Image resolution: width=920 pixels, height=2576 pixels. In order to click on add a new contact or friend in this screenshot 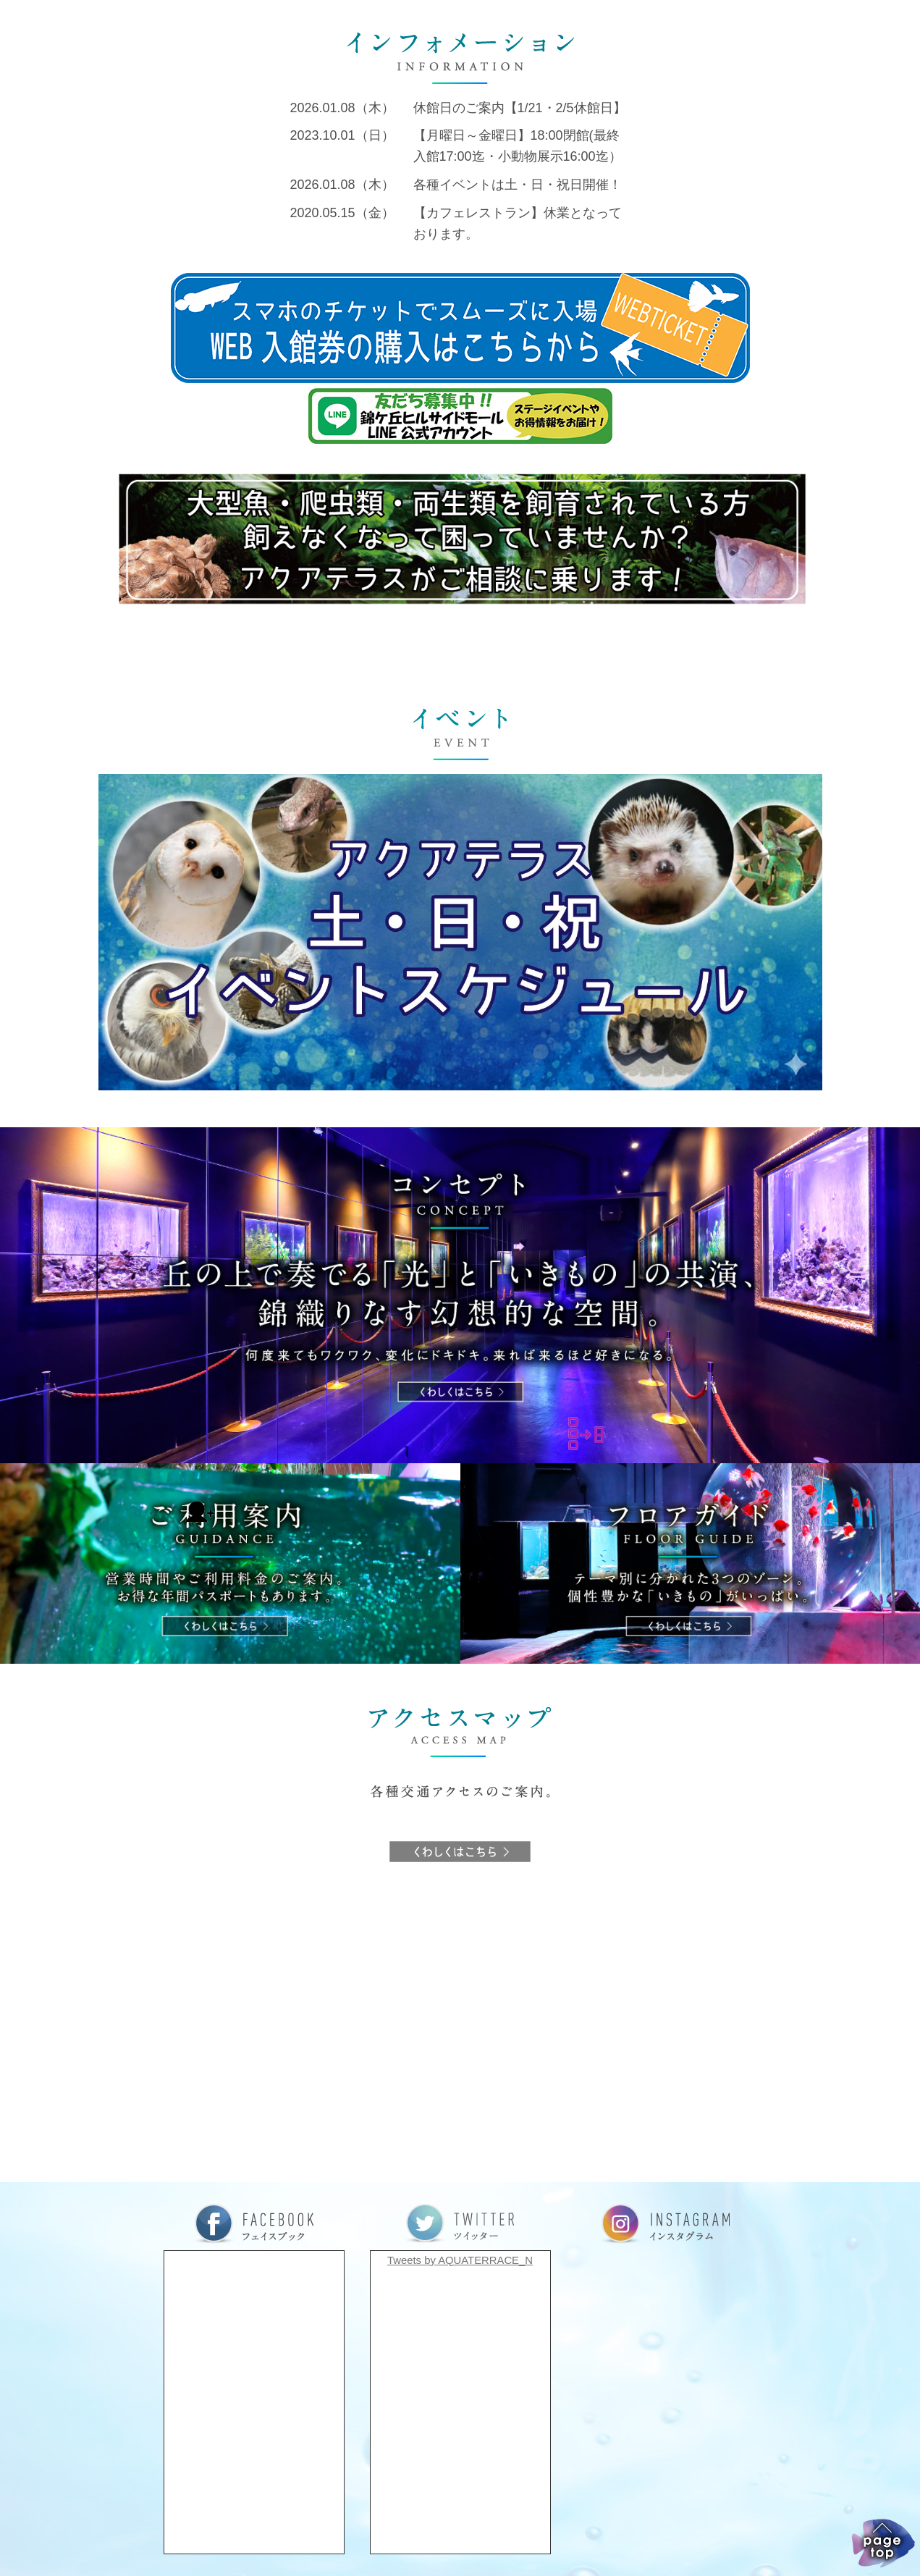, I will do `click(199, 1512)`.